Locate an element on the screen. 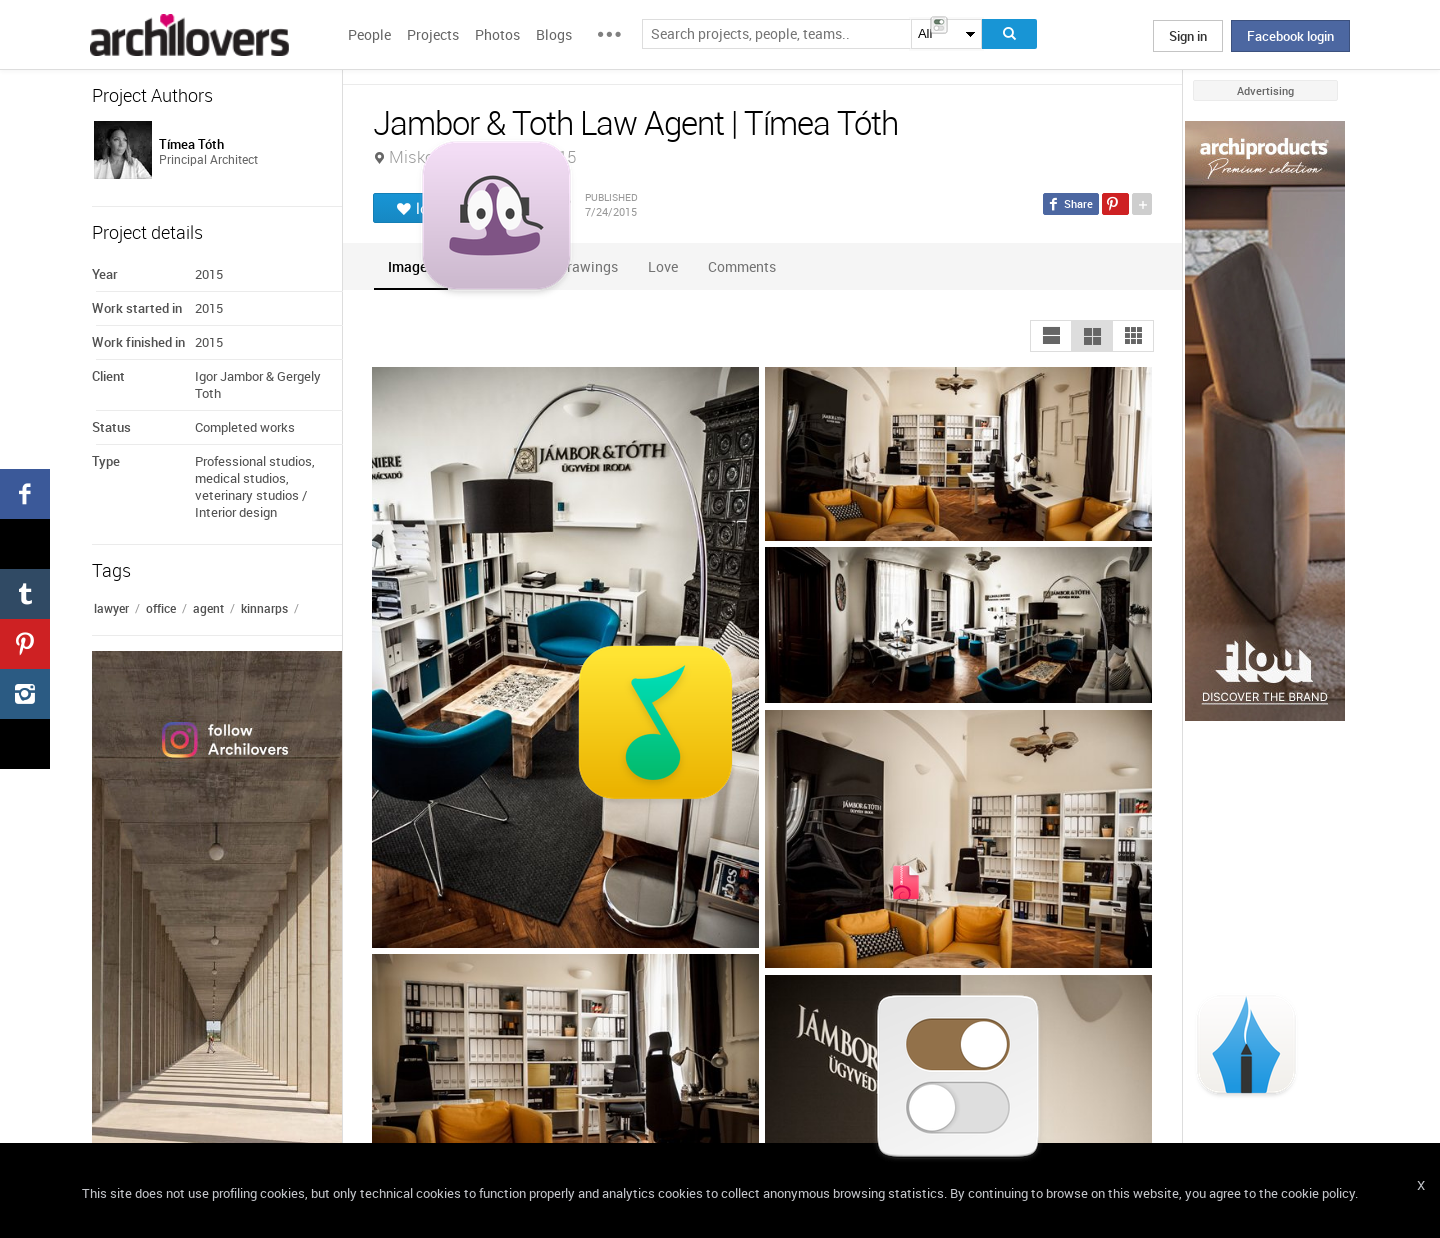  open gpodder podcast manager is located at coordinates (496, 215).